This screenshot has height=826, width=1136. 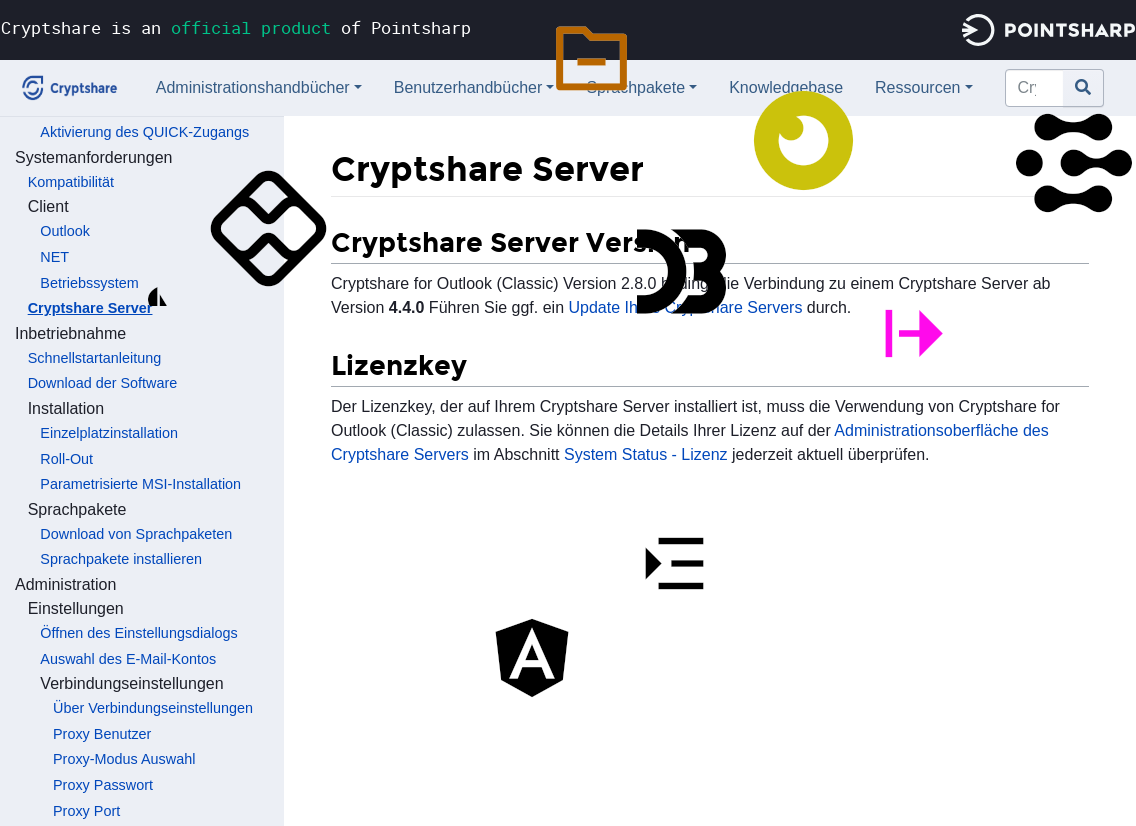 What do you see at coordinates (268, 228) in the screenshot?
I see `pix instant payment logo` at bounding box center [268, 228].